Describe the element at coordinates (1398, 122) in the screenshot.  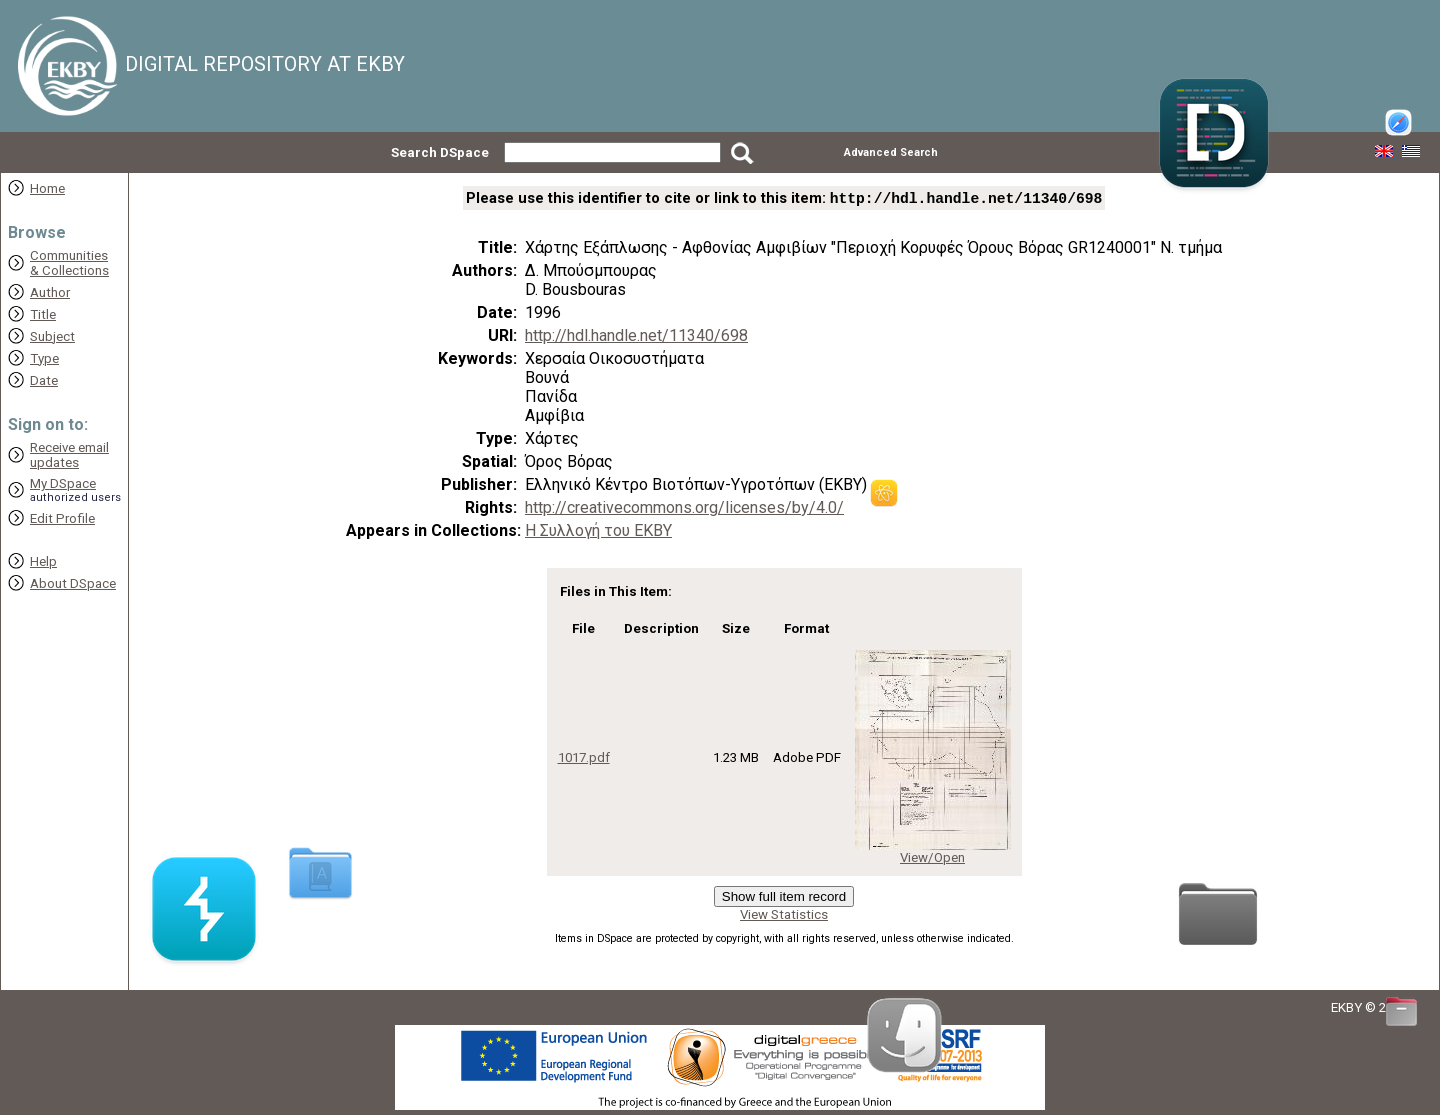
I see `open the web browser app` at that location.